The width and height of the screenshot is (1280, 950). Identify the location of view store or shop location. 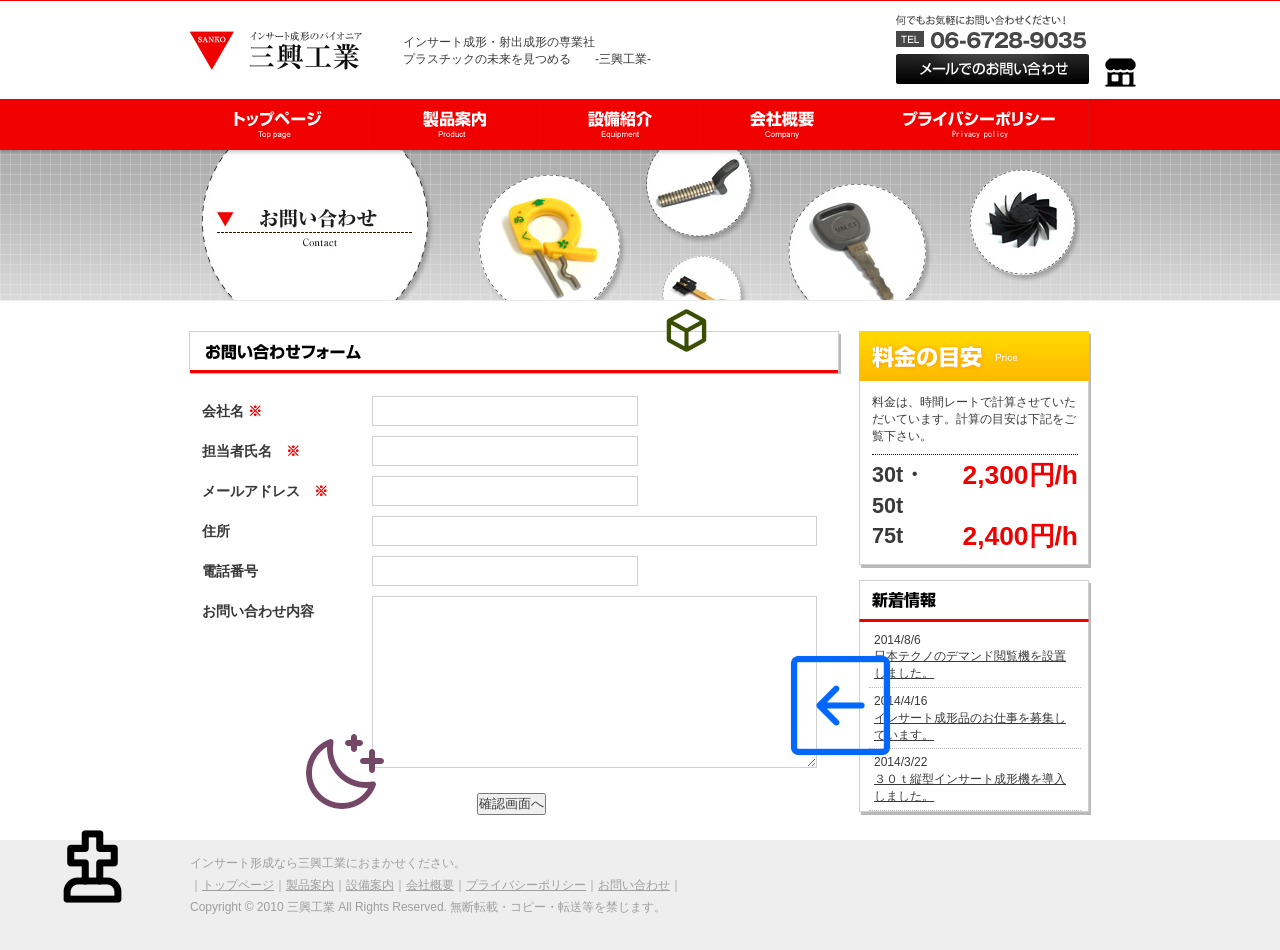
(1120, 72).